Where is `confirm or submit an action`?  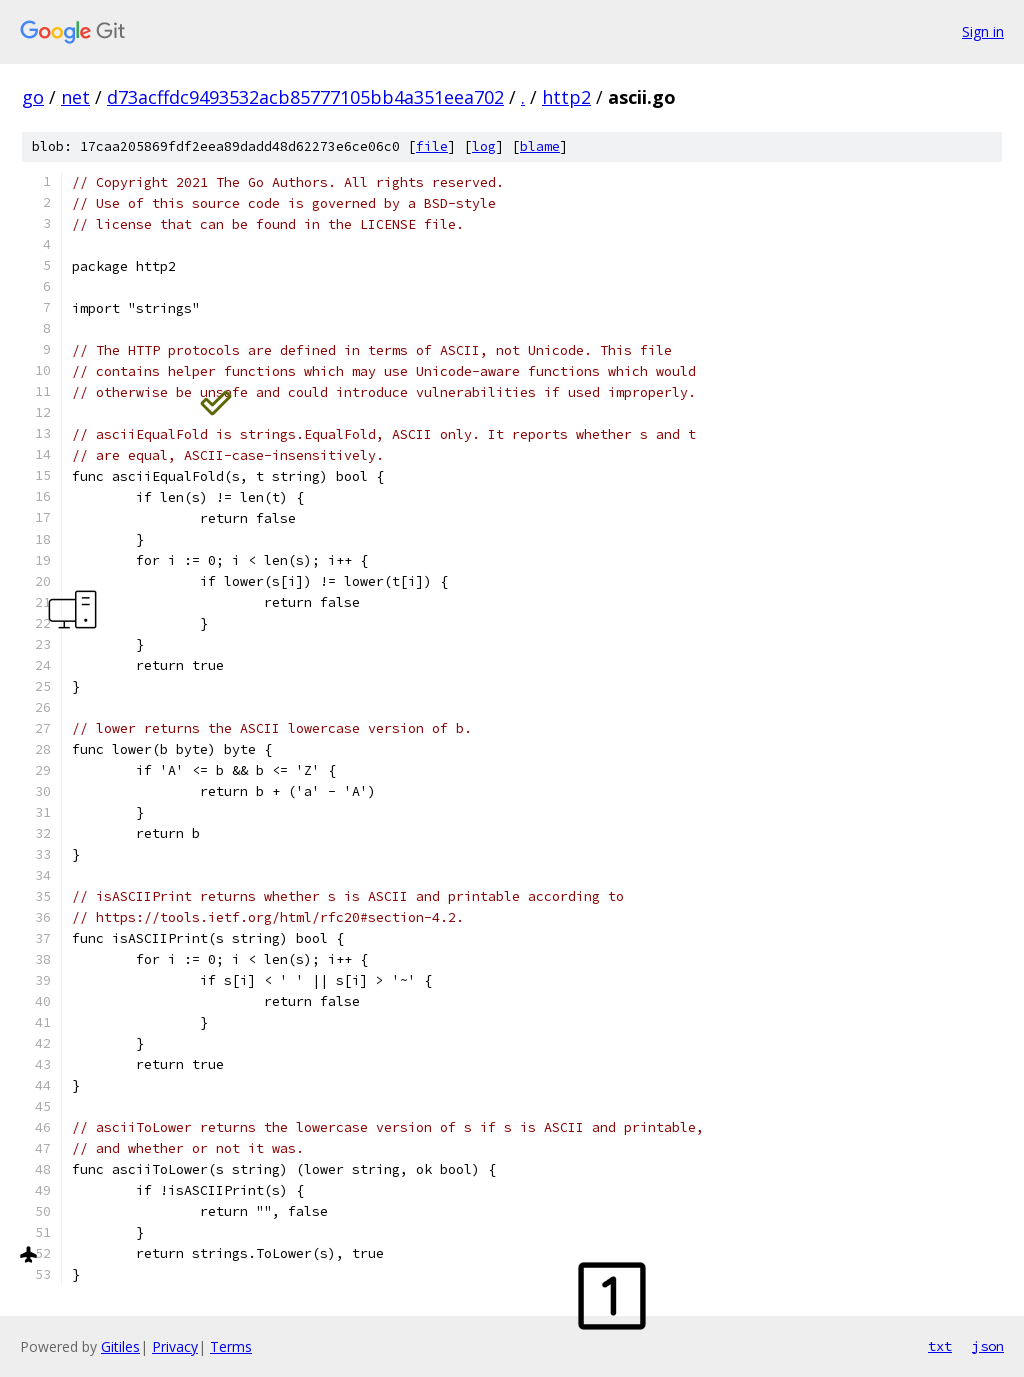
confirm or submit an action is located at coordinates (215, 402).